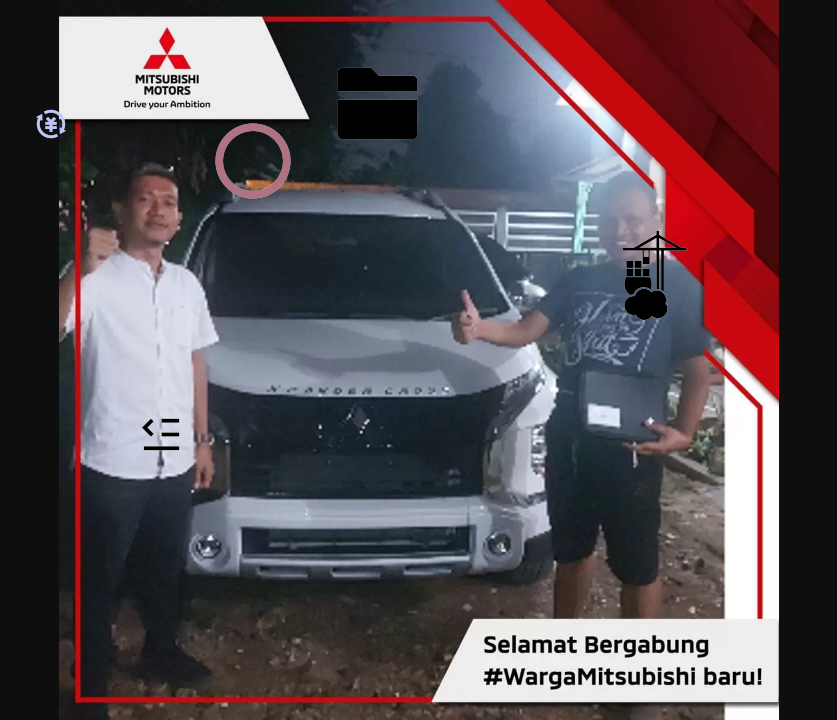 The image size is (837, 720). What do you see at coordinates (654, 275) in the screenshot?
I see `open portainer container management dashboard` at bounding box center [654, 275].